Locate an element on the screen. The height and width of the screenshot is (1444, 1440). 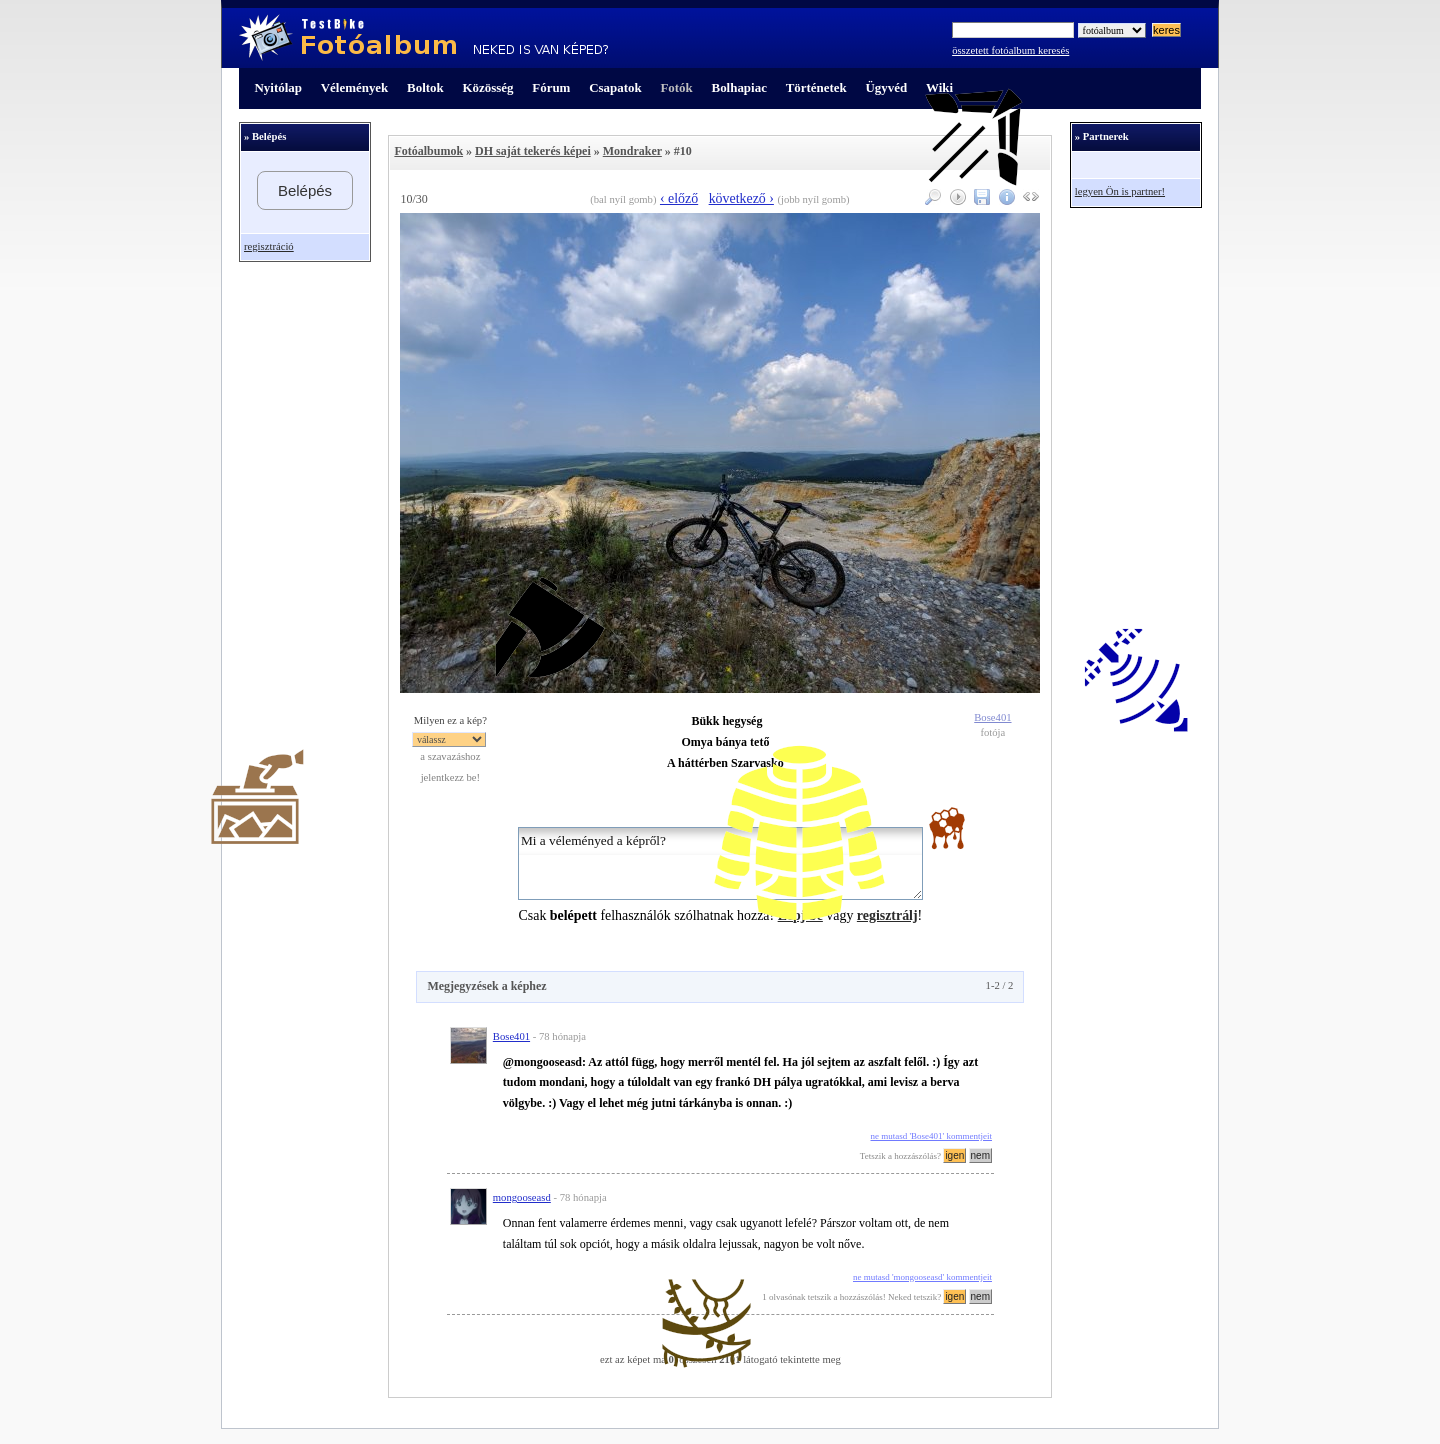
cast your vote is located at coordinates (255, 797).